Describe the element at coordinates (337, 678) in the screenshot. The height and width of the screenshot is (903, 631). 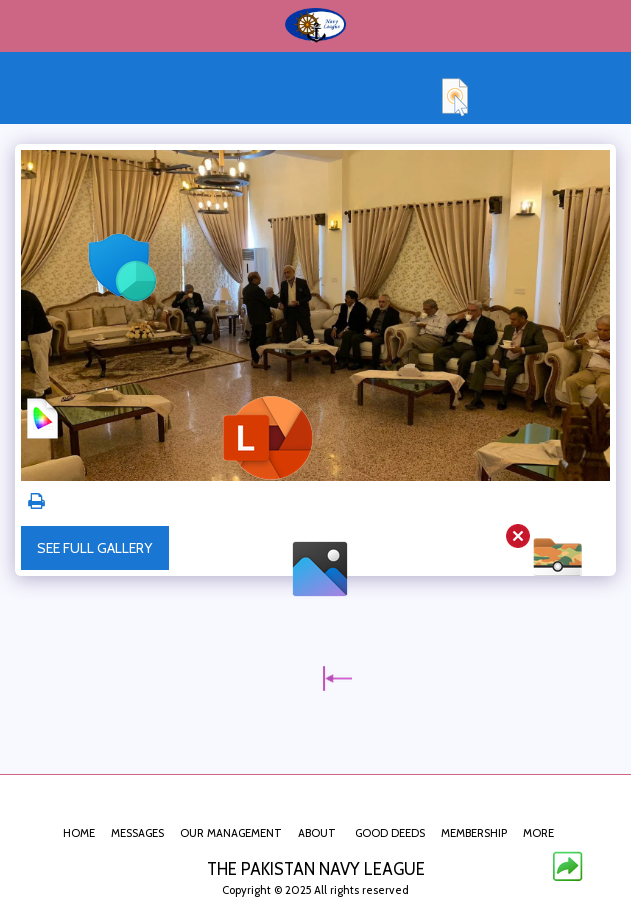
I see `go to the first item in a list or sequence` at that location.